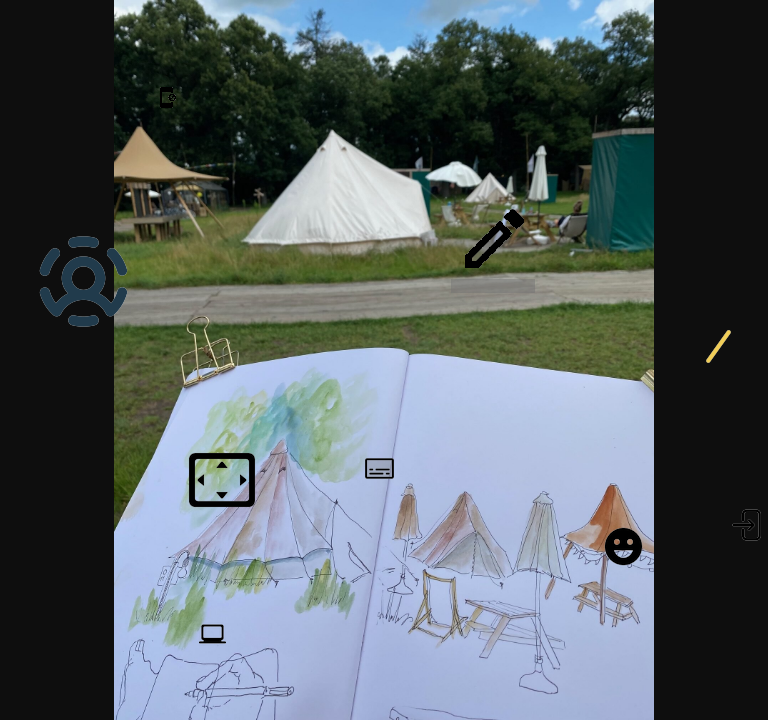 Image resolution: width=768 pixels, height=720 pixels. I want to click on edit or change border color, so click(493, 251).